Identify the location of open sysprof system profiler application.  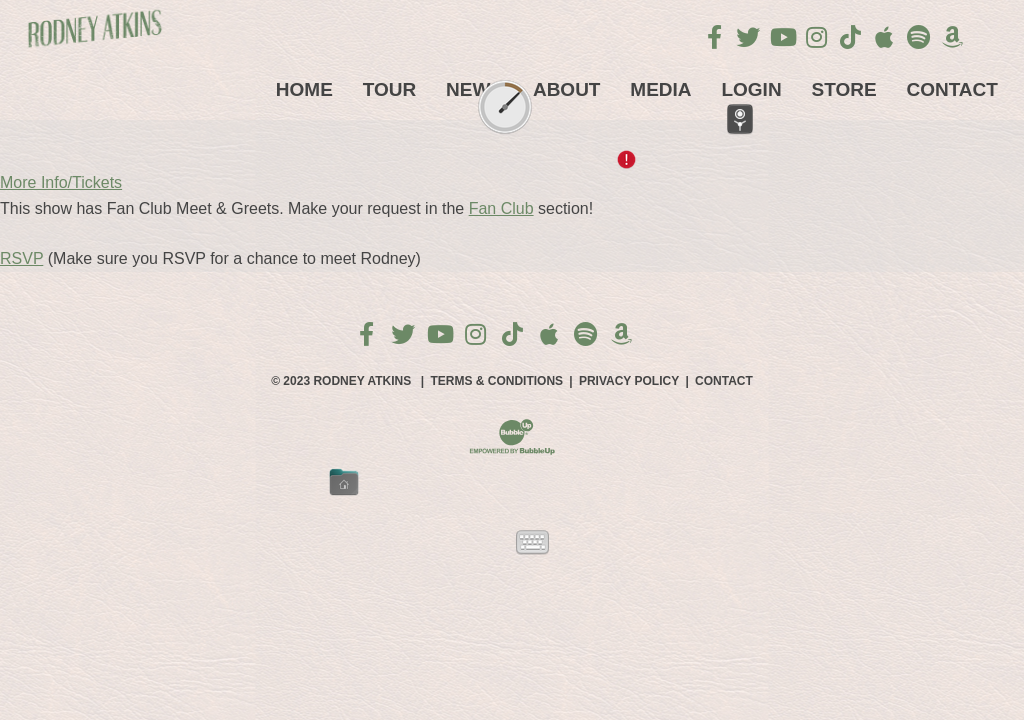
(505, 107).